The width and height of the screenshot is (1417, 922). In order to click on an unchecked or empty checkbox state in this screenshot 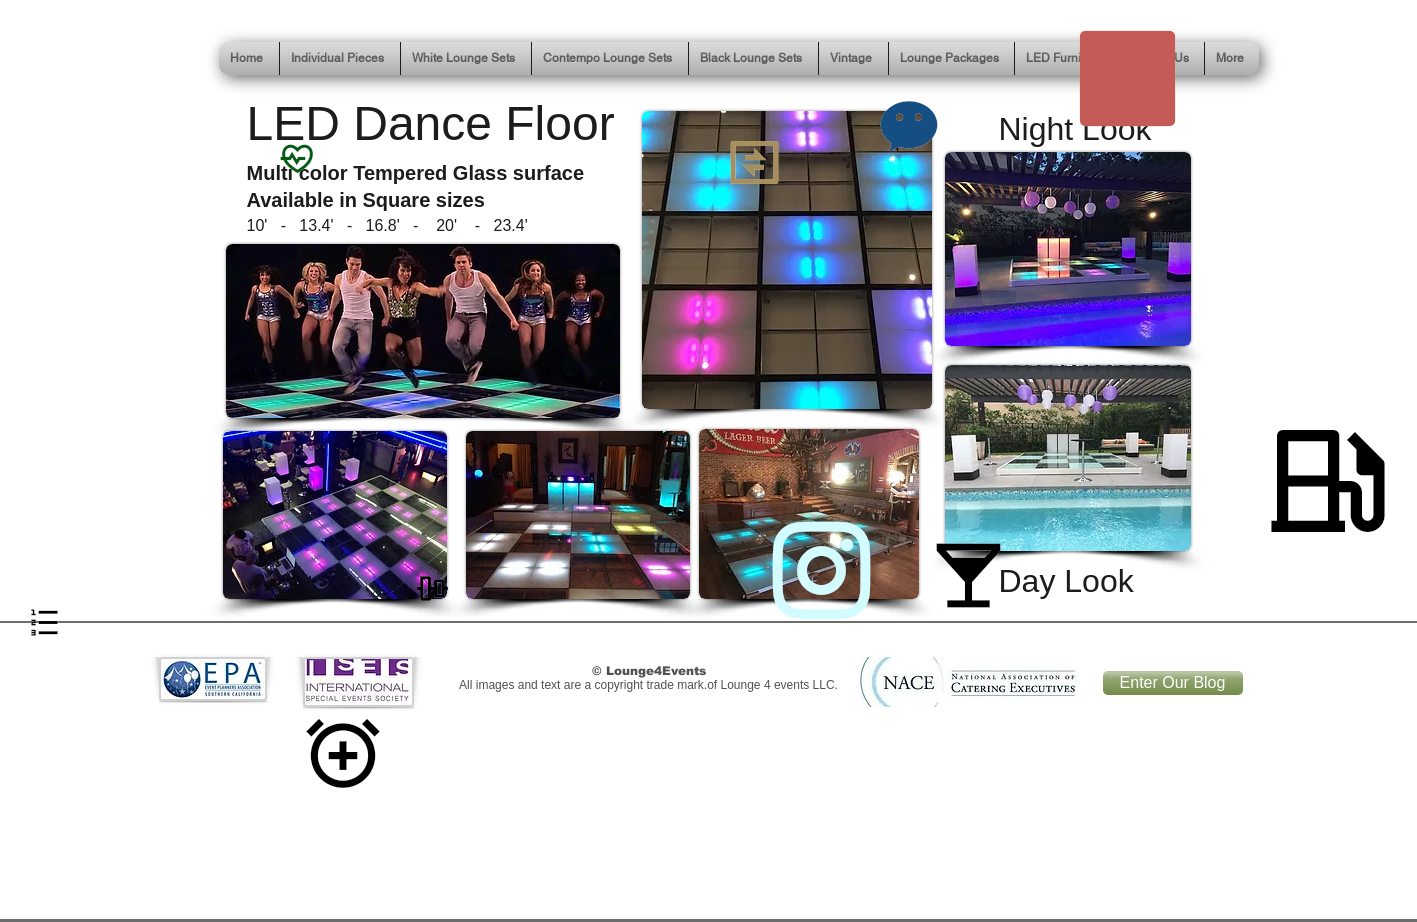, I will do `click(1127, 78)`.